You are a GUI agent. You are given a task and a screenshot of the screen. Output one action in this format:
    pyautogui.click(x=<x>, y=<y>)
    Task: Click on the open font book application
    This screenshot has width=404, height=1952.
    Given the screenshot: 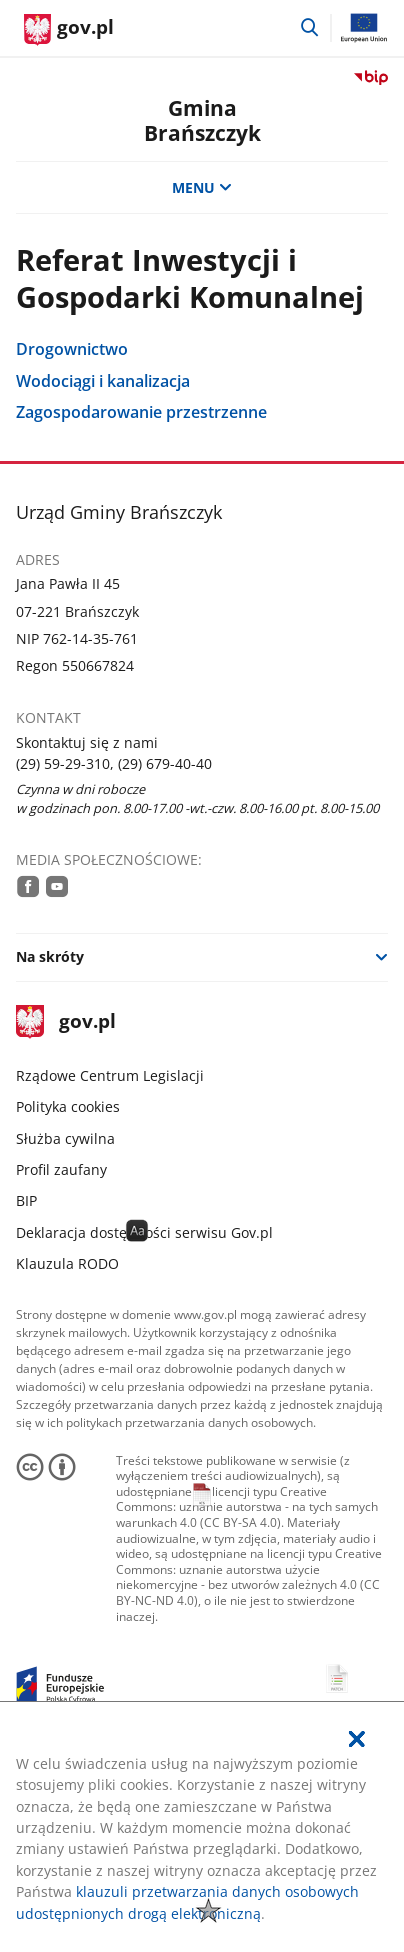 What is the action you would take?
    pyautogui.click(x=137, y=1231)
    